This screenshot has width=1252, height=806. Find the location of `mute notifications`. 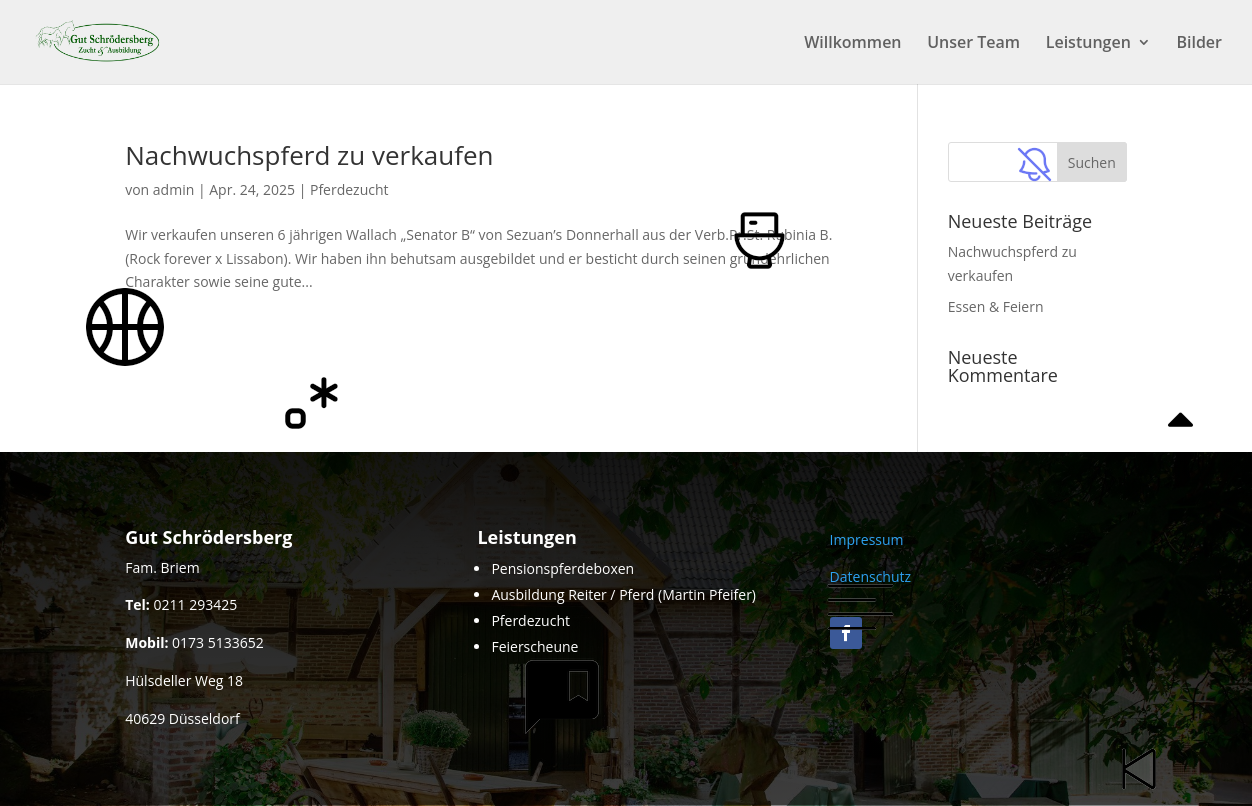

mute notifications is located at coordinates (1034, 164).